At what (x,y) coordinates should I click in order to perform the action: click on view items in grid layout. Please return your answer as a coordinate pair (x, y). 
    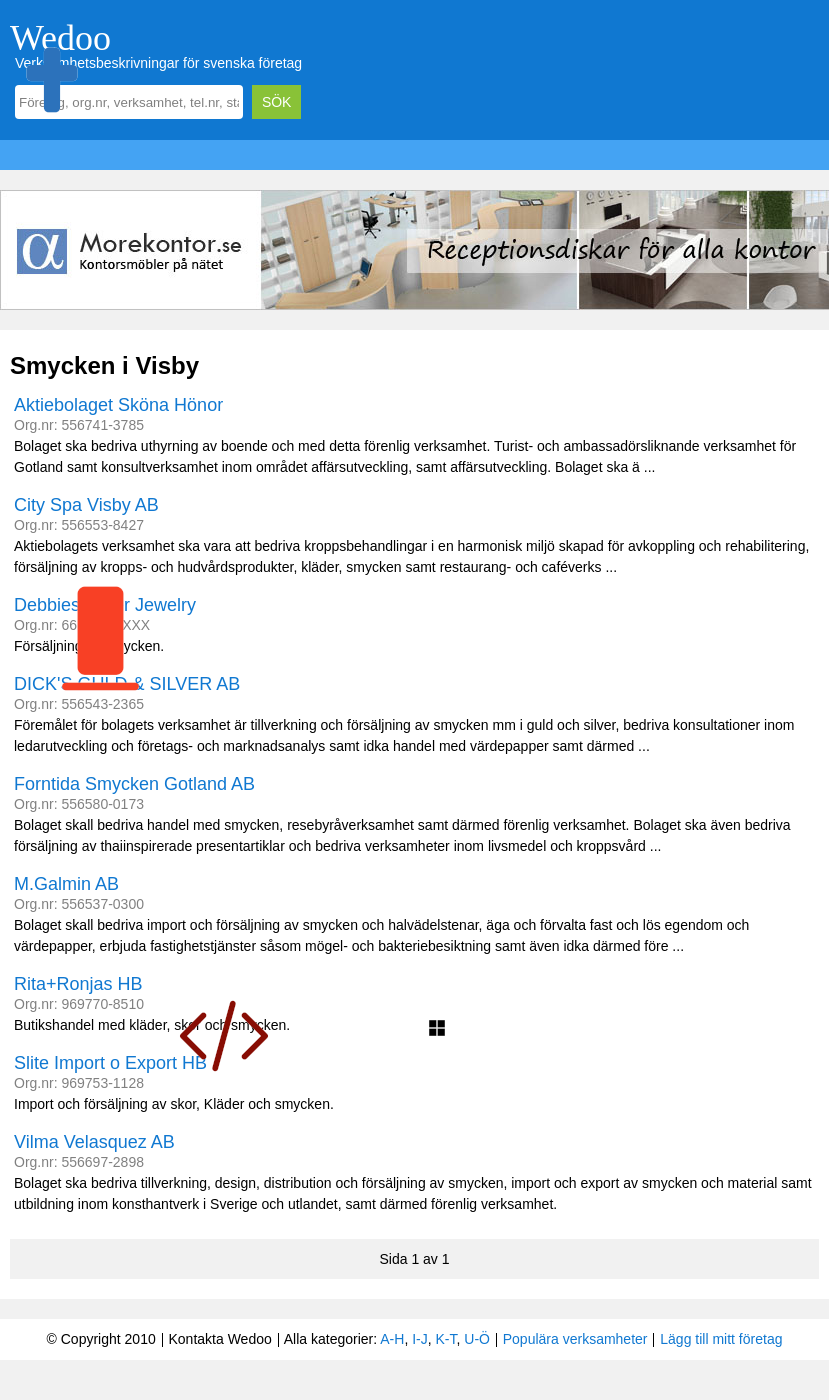
    Looking at the image, I should click on (437, 1028).